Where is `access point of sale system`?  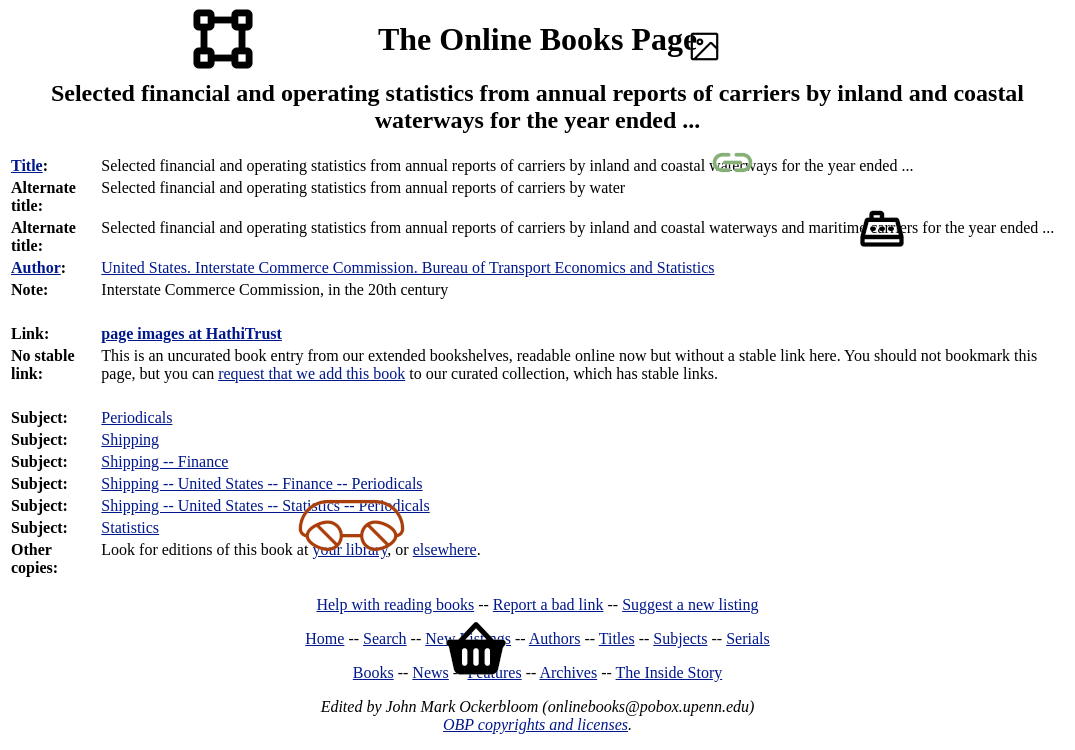
access point of sale system is located at coordinates (882, 231).